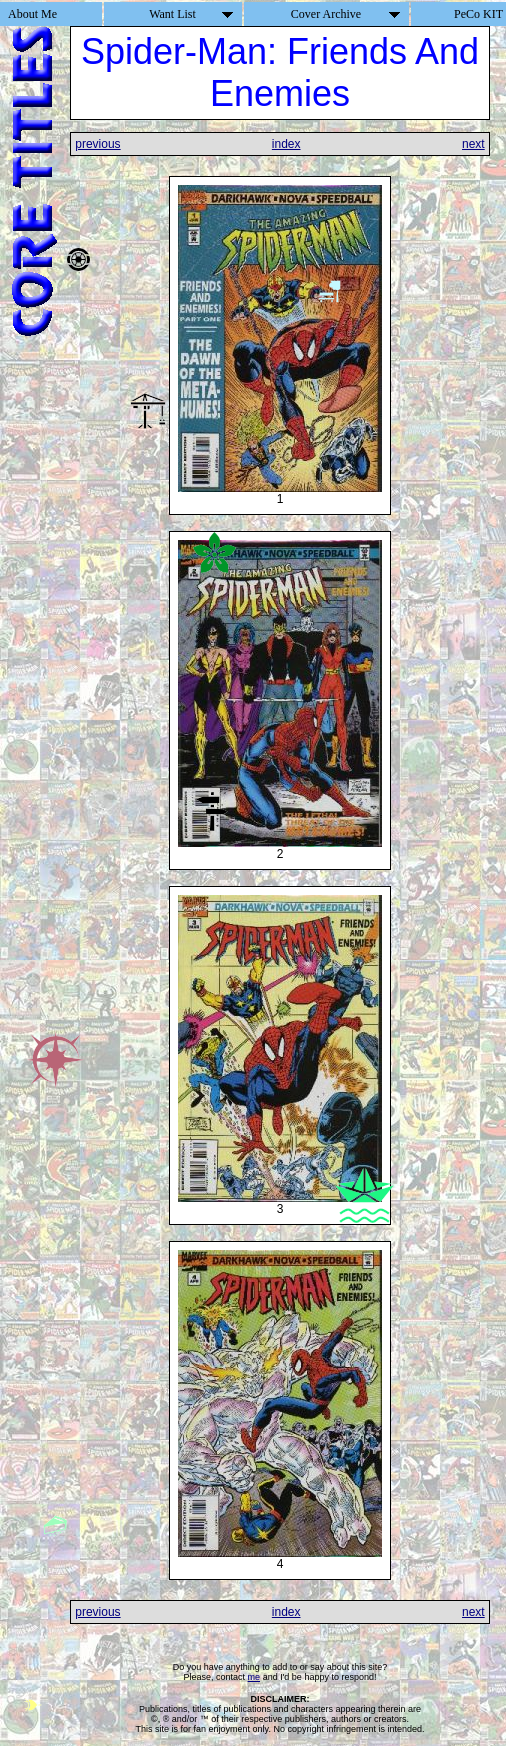 The height and width of the screenshot is (1746, 506). What do you see at coordinates (212, 811) in the screenshot?
I see `navigate to different game areas or levels` at bounding box center [212, 811].